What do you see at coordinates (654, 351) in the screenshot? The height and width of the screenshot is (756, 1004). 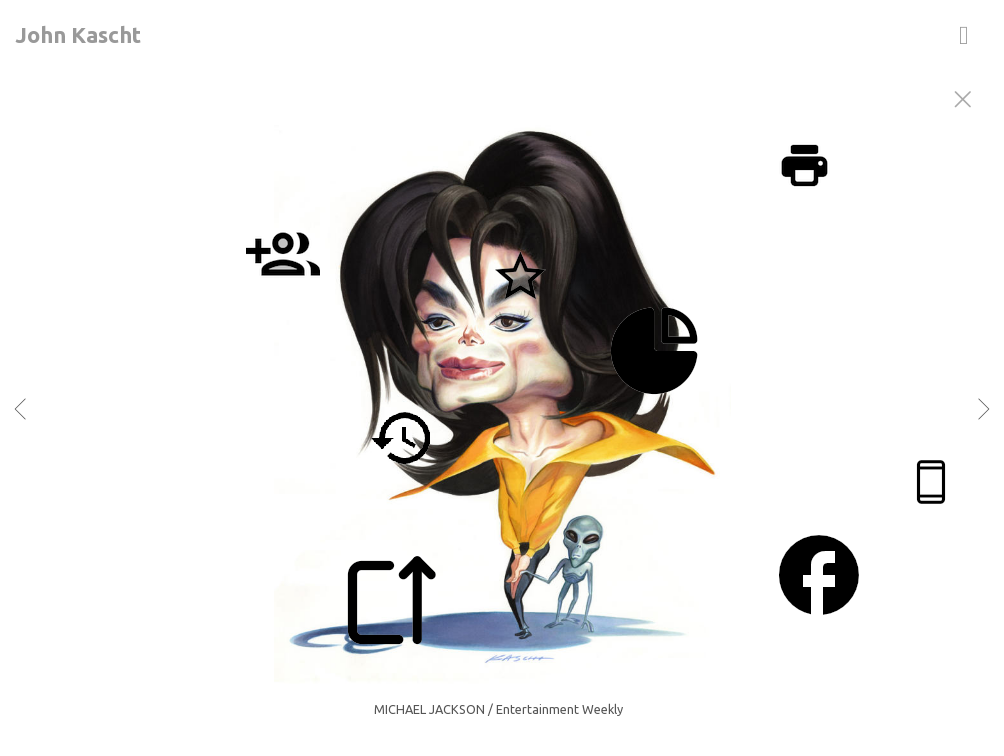 I see `view analytics or statistics breakdown` at bounding box center [654, 351].